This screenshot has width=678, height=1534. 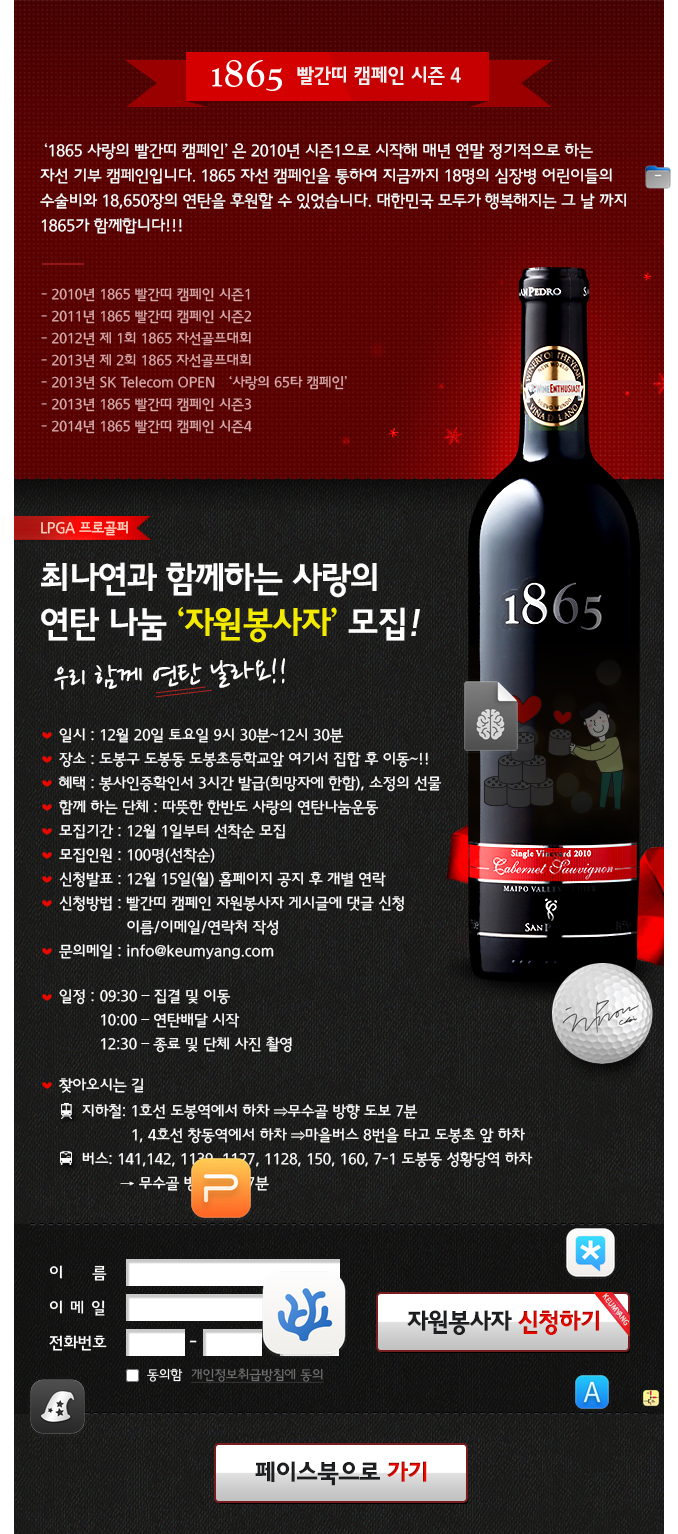 What do you see at coordinates (57, 1406) in the screenshot?
I see `open ImageMagick display application` at bounding box center [57, 1406].